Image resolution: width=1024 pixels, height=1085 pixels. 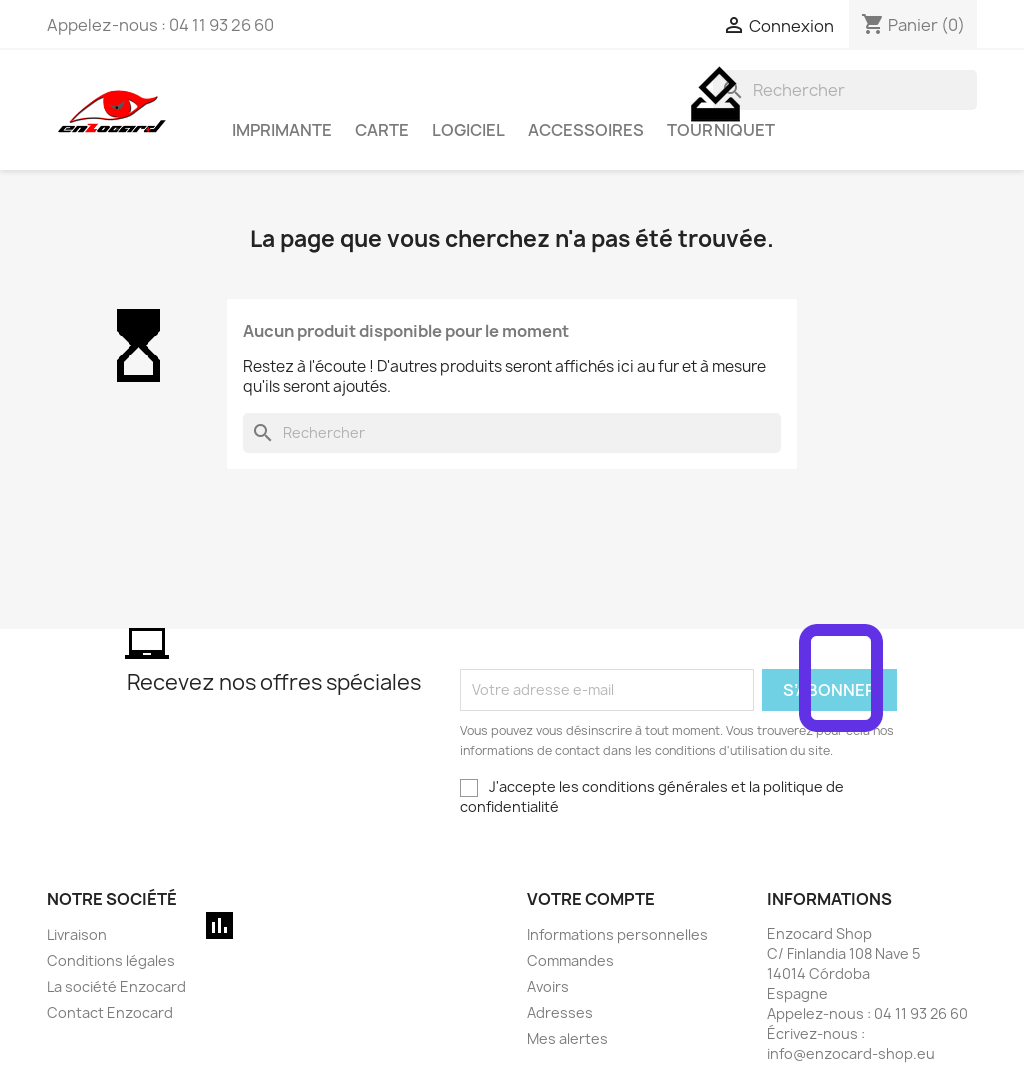 What do you see at coordinates (219, 925) in the screenshot?
I see `insert a chart or graph into a document` at bounding box center [219, 925].